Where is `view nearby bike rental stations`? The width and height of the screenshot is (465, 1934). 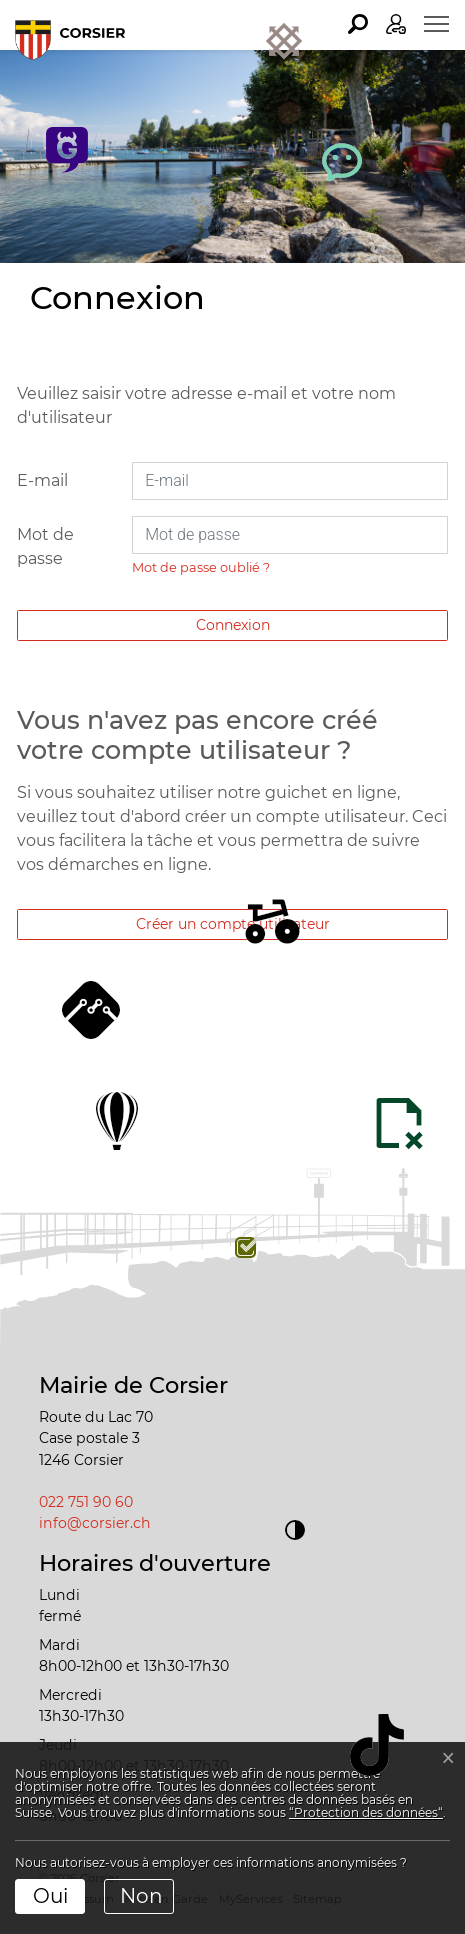
view nearby bike rental stations is located at coordinates (272, 921).